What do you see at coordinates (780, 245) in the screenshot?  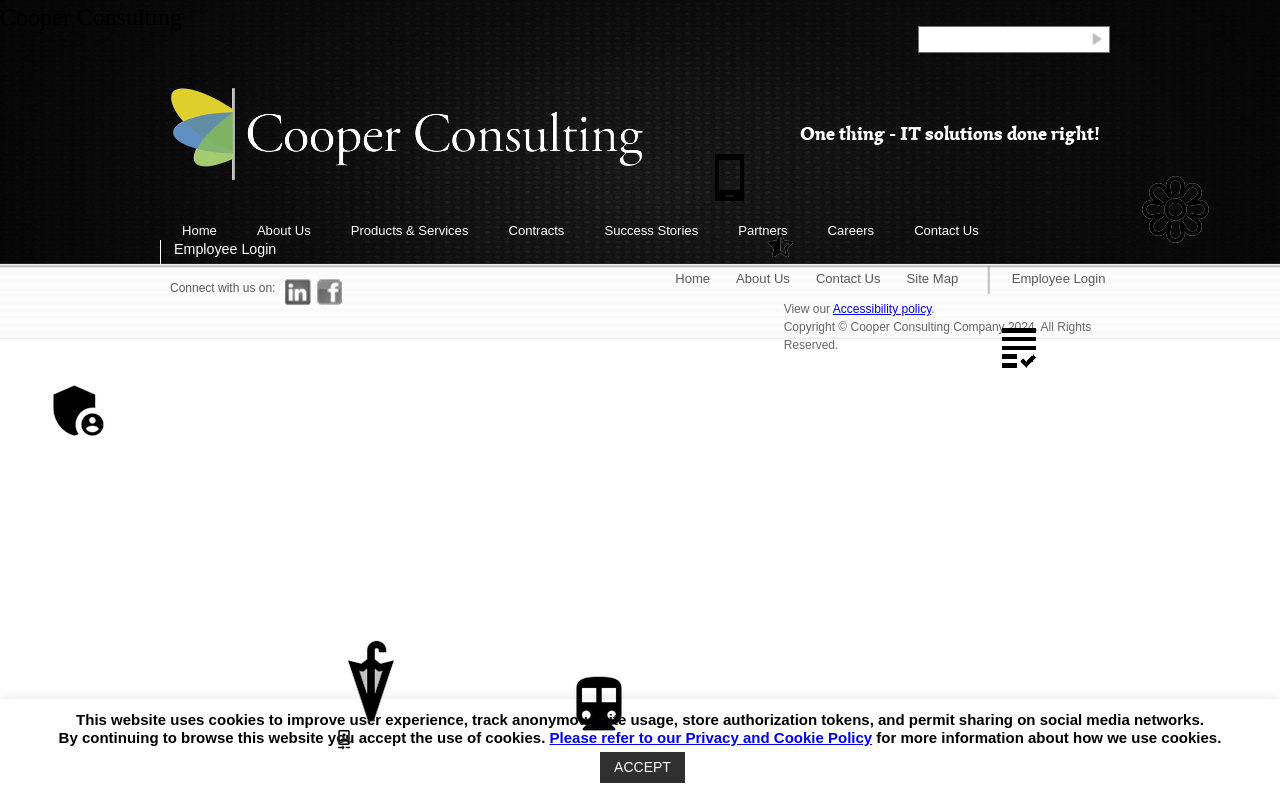 I see `indicates a partial or half-star rating` at bounding box center [780, 245].